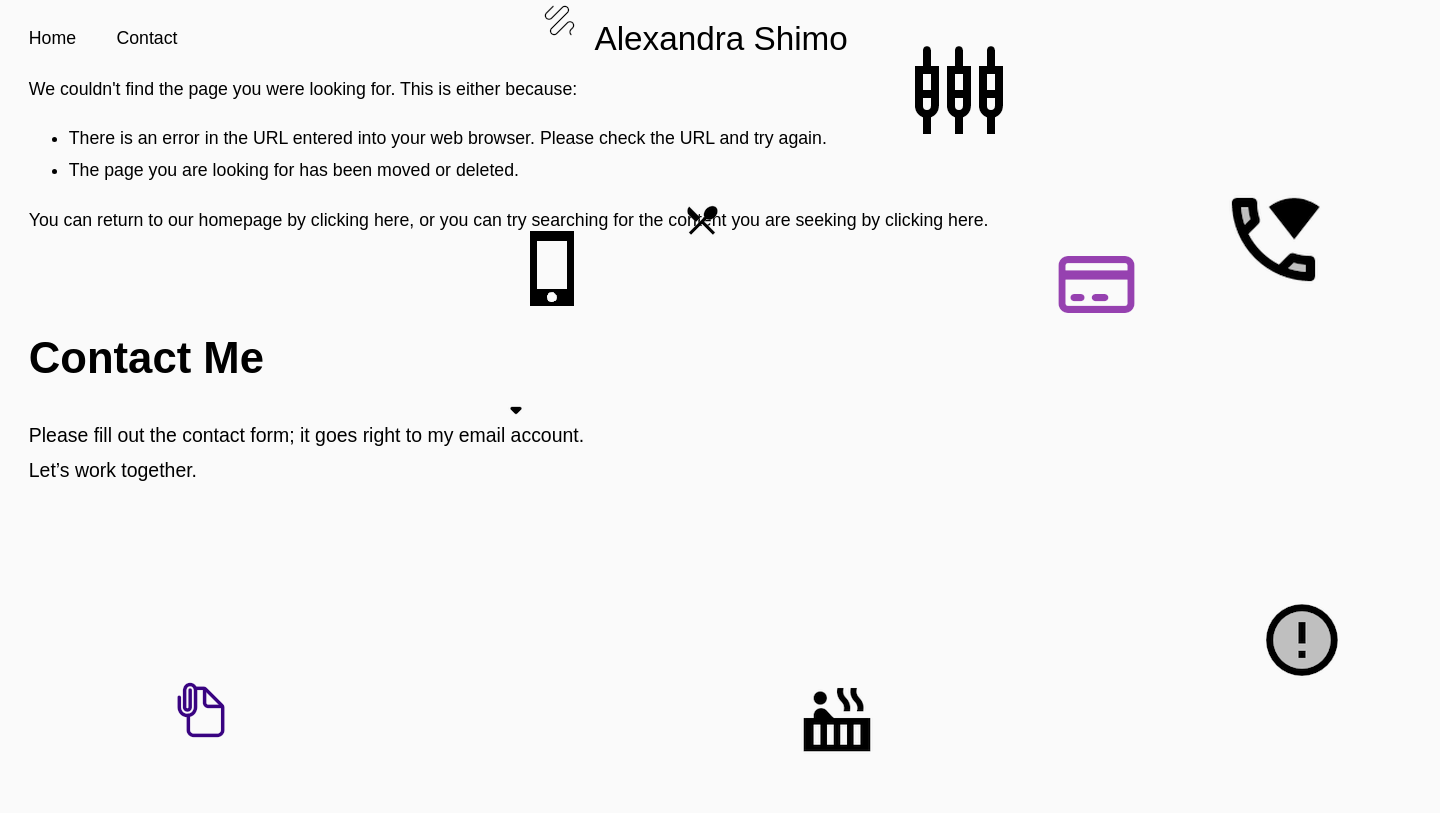  I want to click on manage payment methods, so click(1096, 284).